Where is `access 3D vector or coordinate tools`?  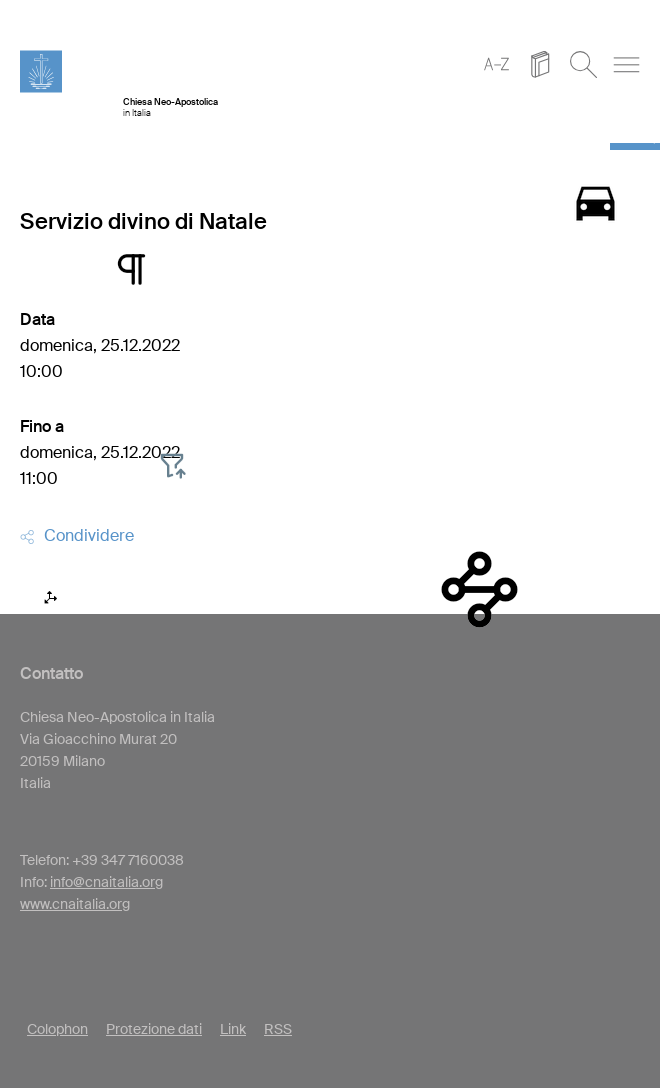
access 3D vector or coordinate tools is located at coordinates (50, 598).